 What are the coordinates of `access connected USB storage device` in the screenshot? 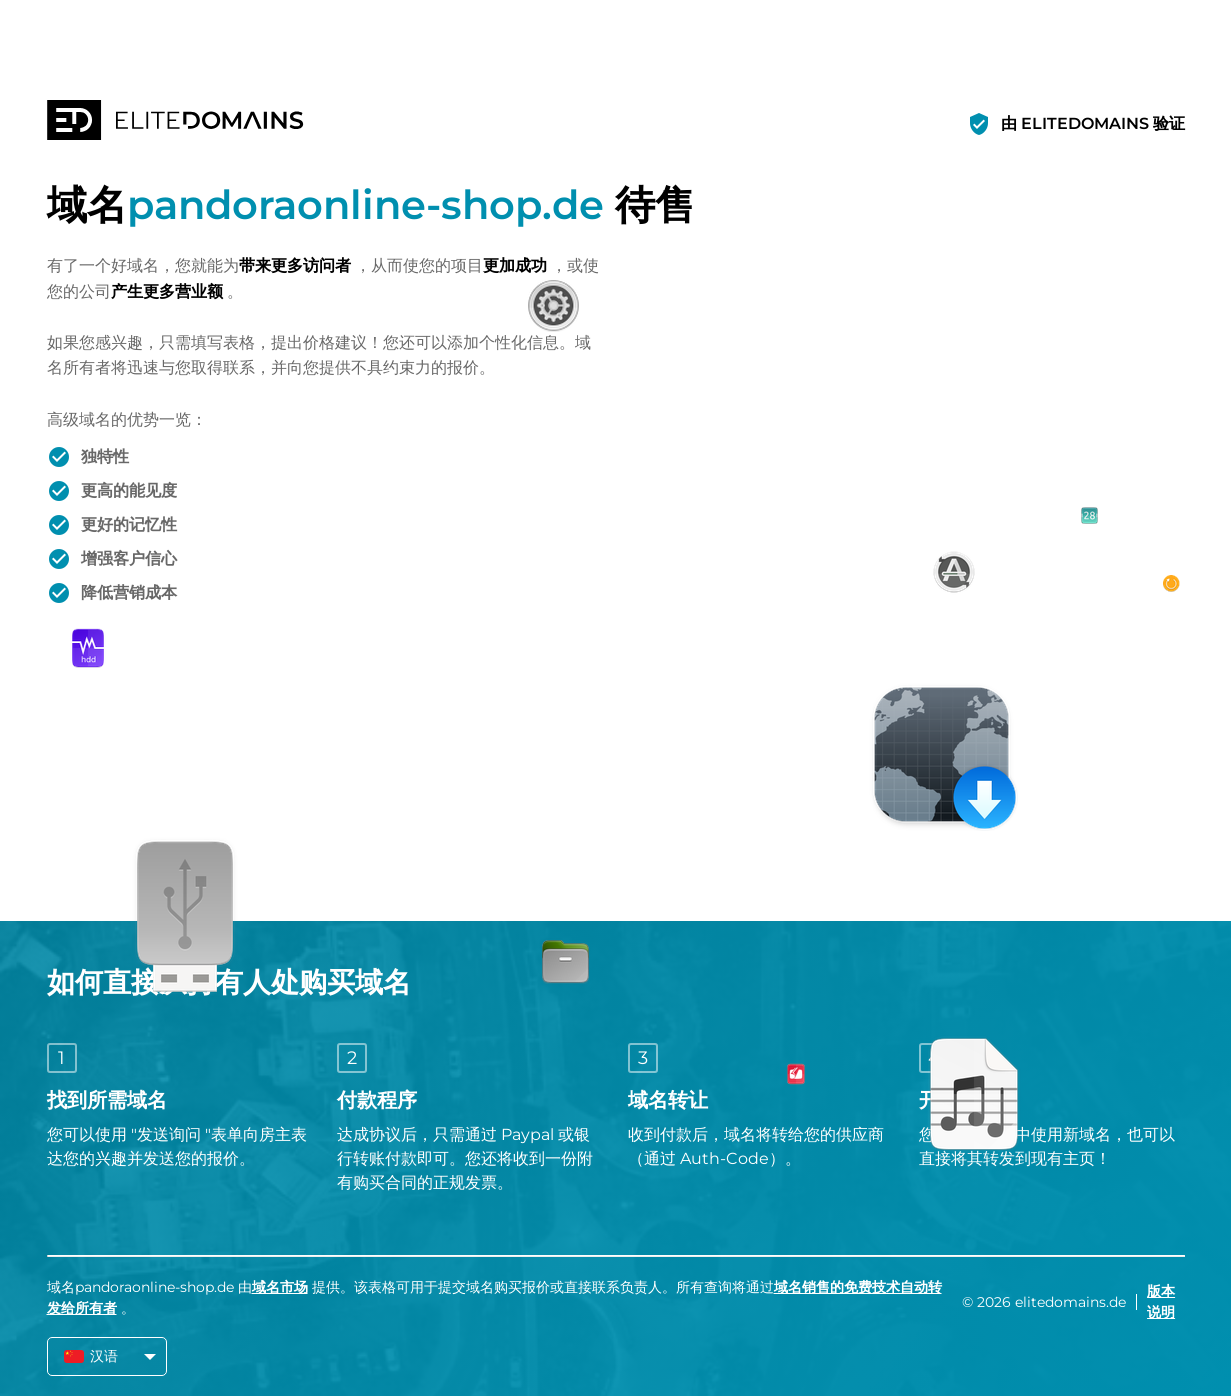 It's located at (185, 916).